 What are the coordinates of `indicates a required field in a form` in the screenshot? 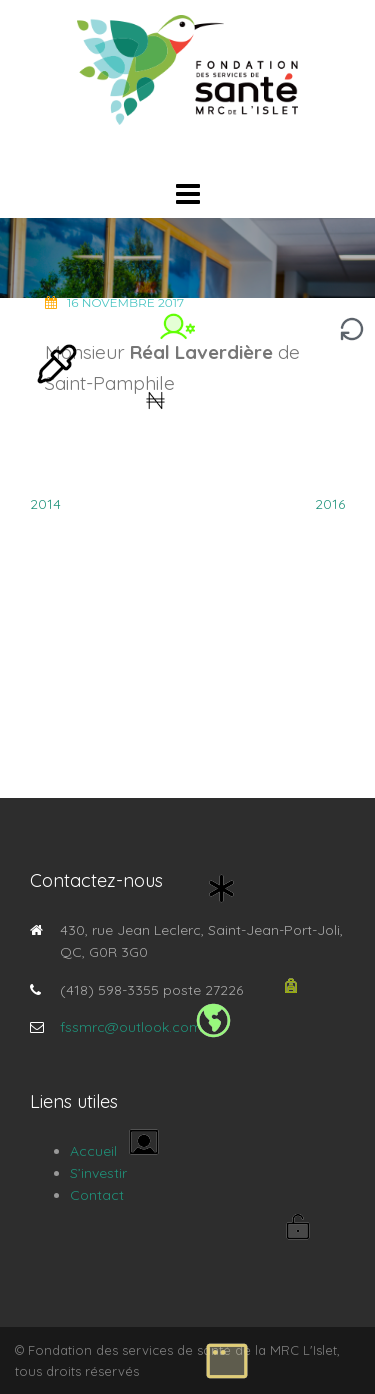 It's located at (221, 888).